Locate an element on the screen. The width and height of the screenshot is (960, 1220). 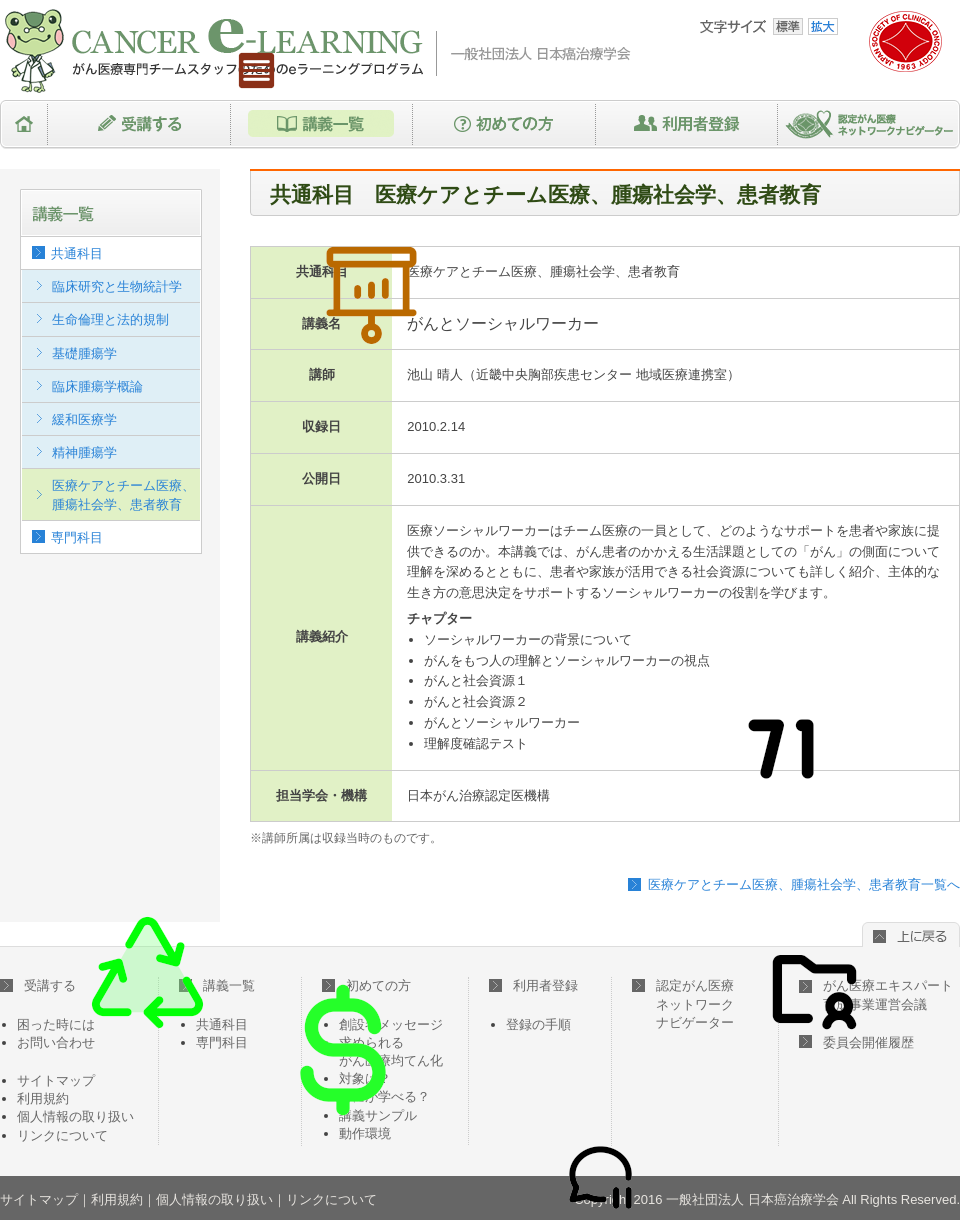
access user files or personal folder is located at coordinates (814, 987).